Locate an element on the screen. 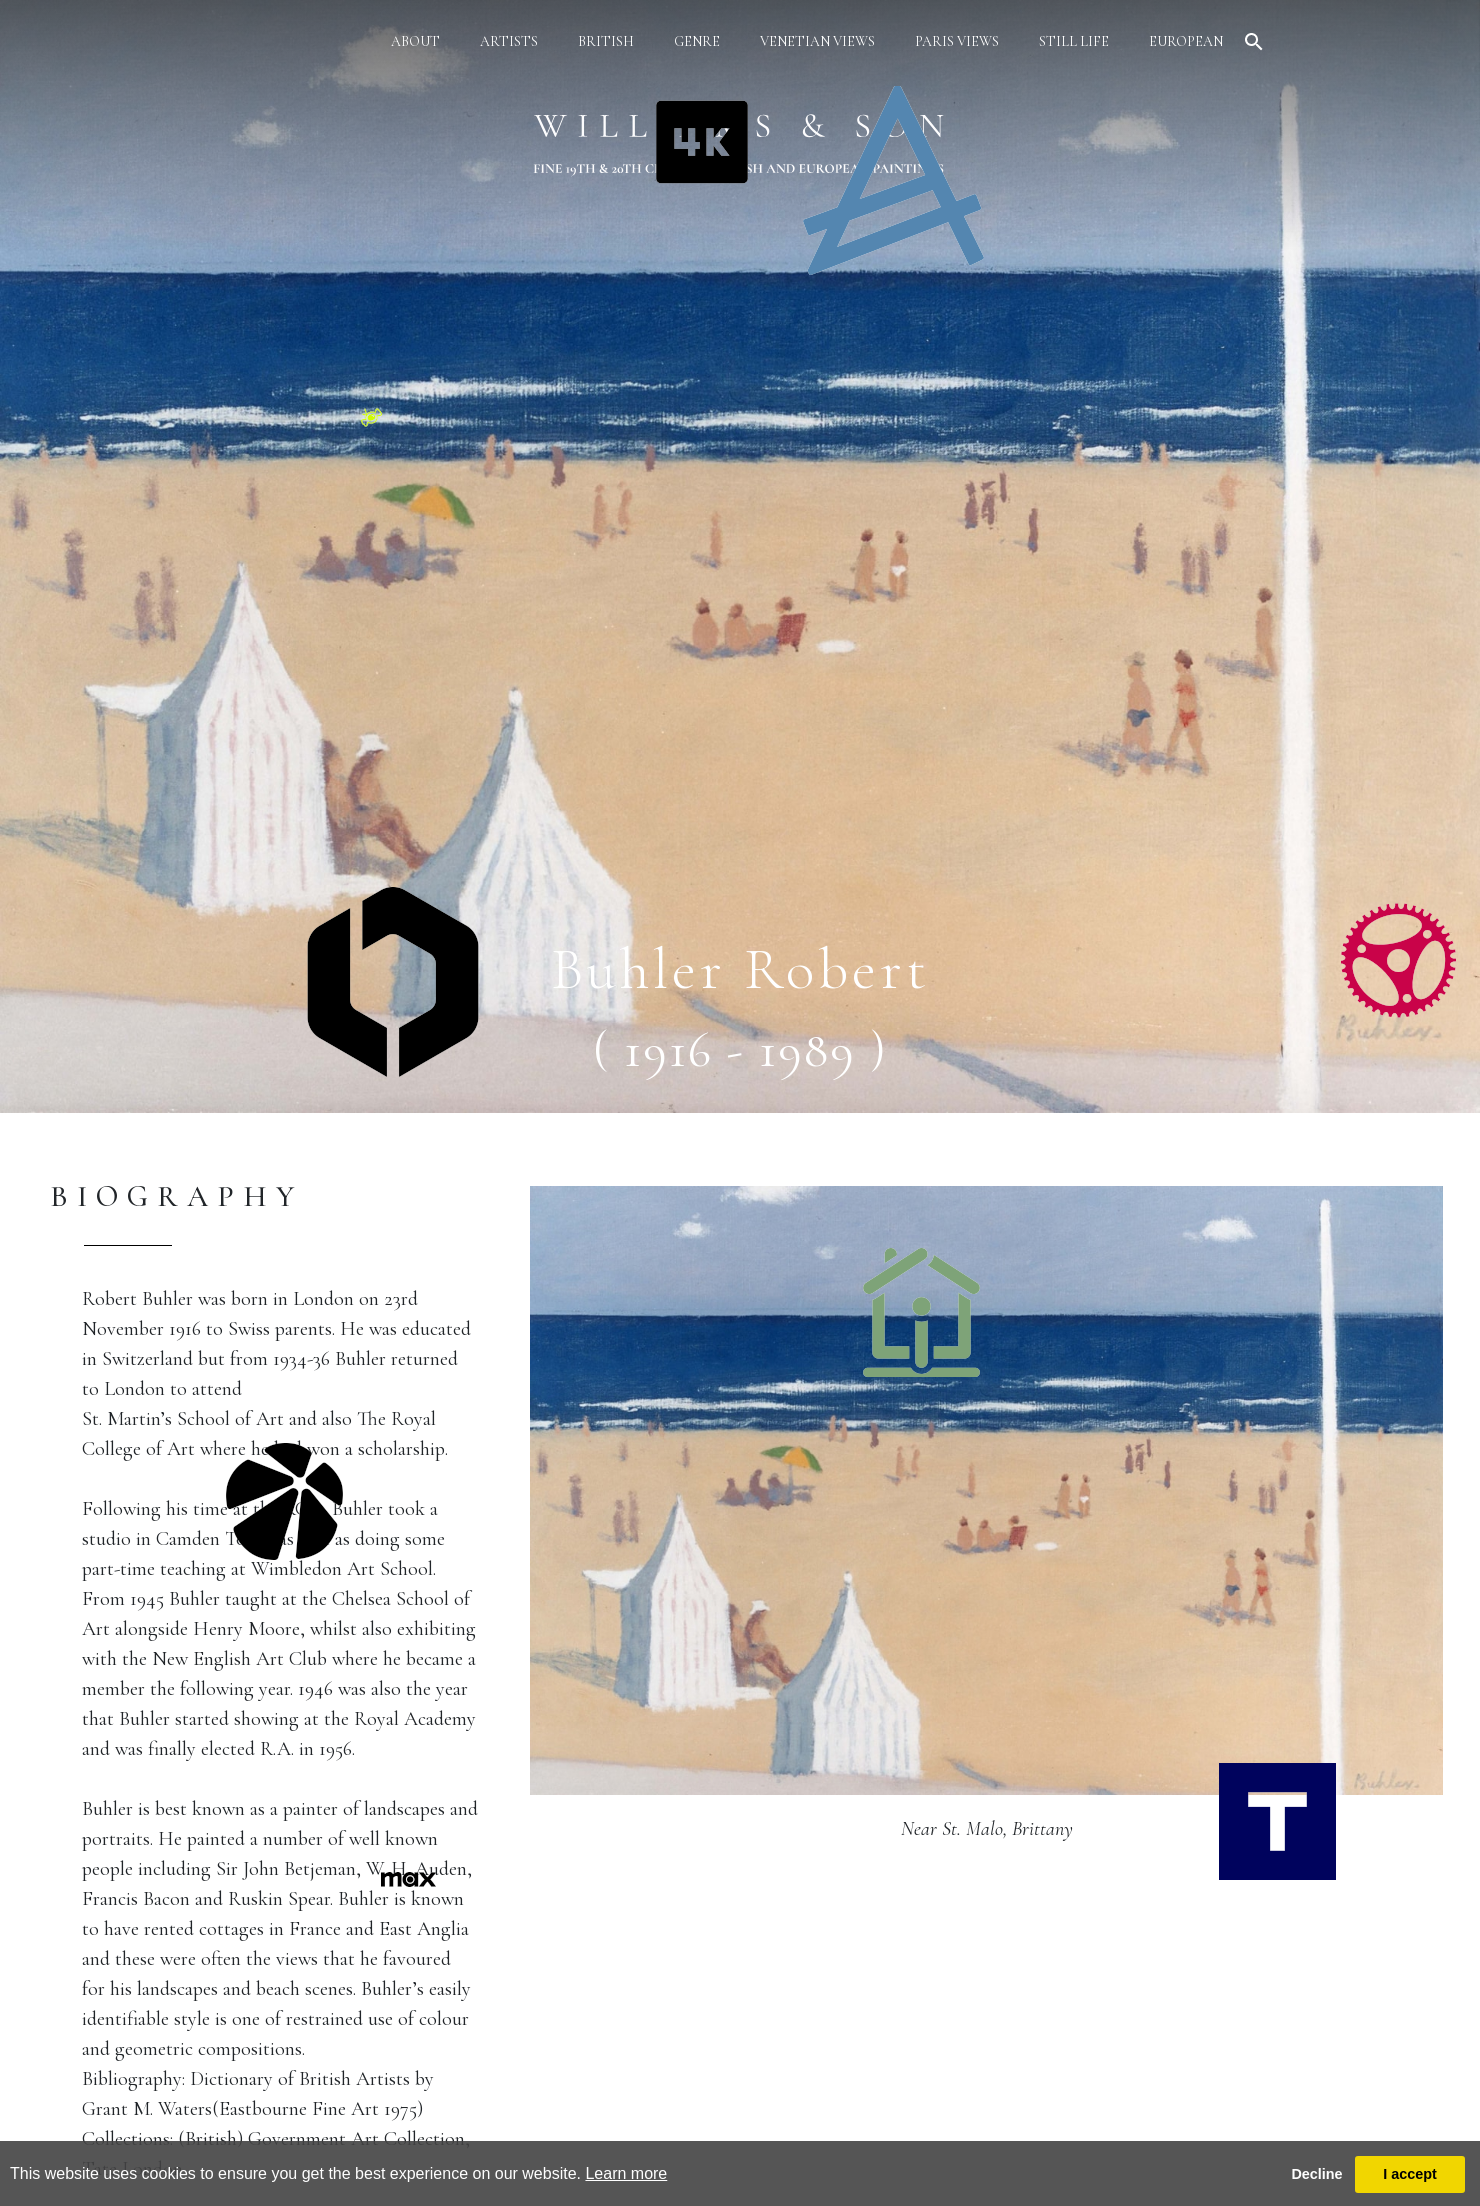 This screenshot has width=1480, height=2206. open telegraph publishing platform is located at coordinates (1277, 1821).